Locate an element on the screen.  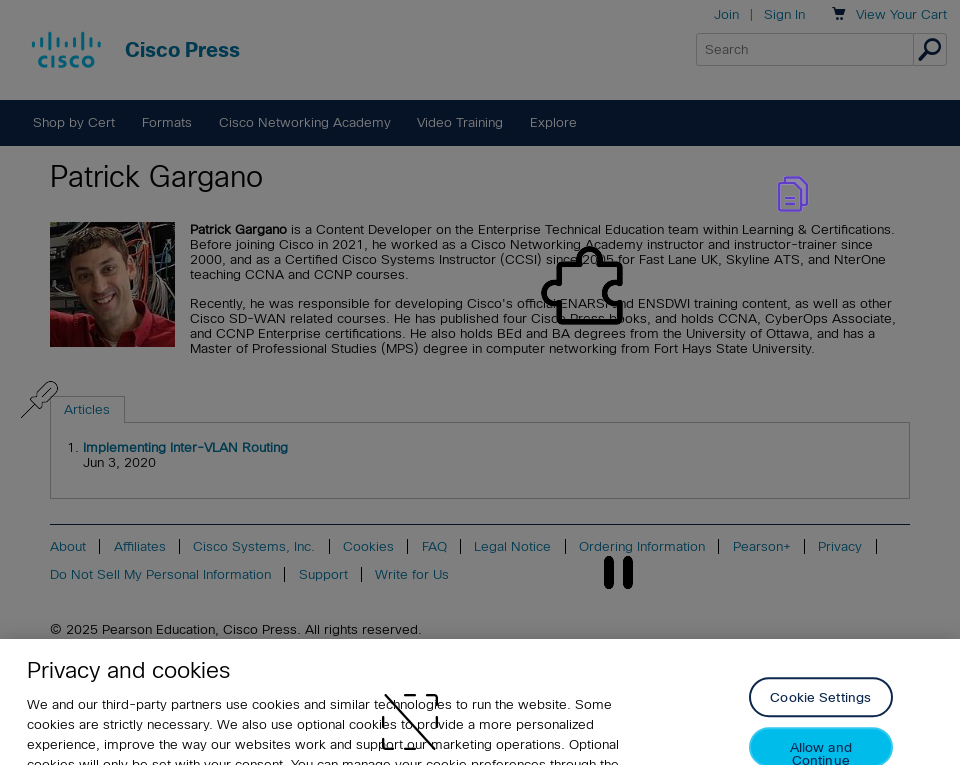
access settings or configuration options is located at coordinates (39, 399).